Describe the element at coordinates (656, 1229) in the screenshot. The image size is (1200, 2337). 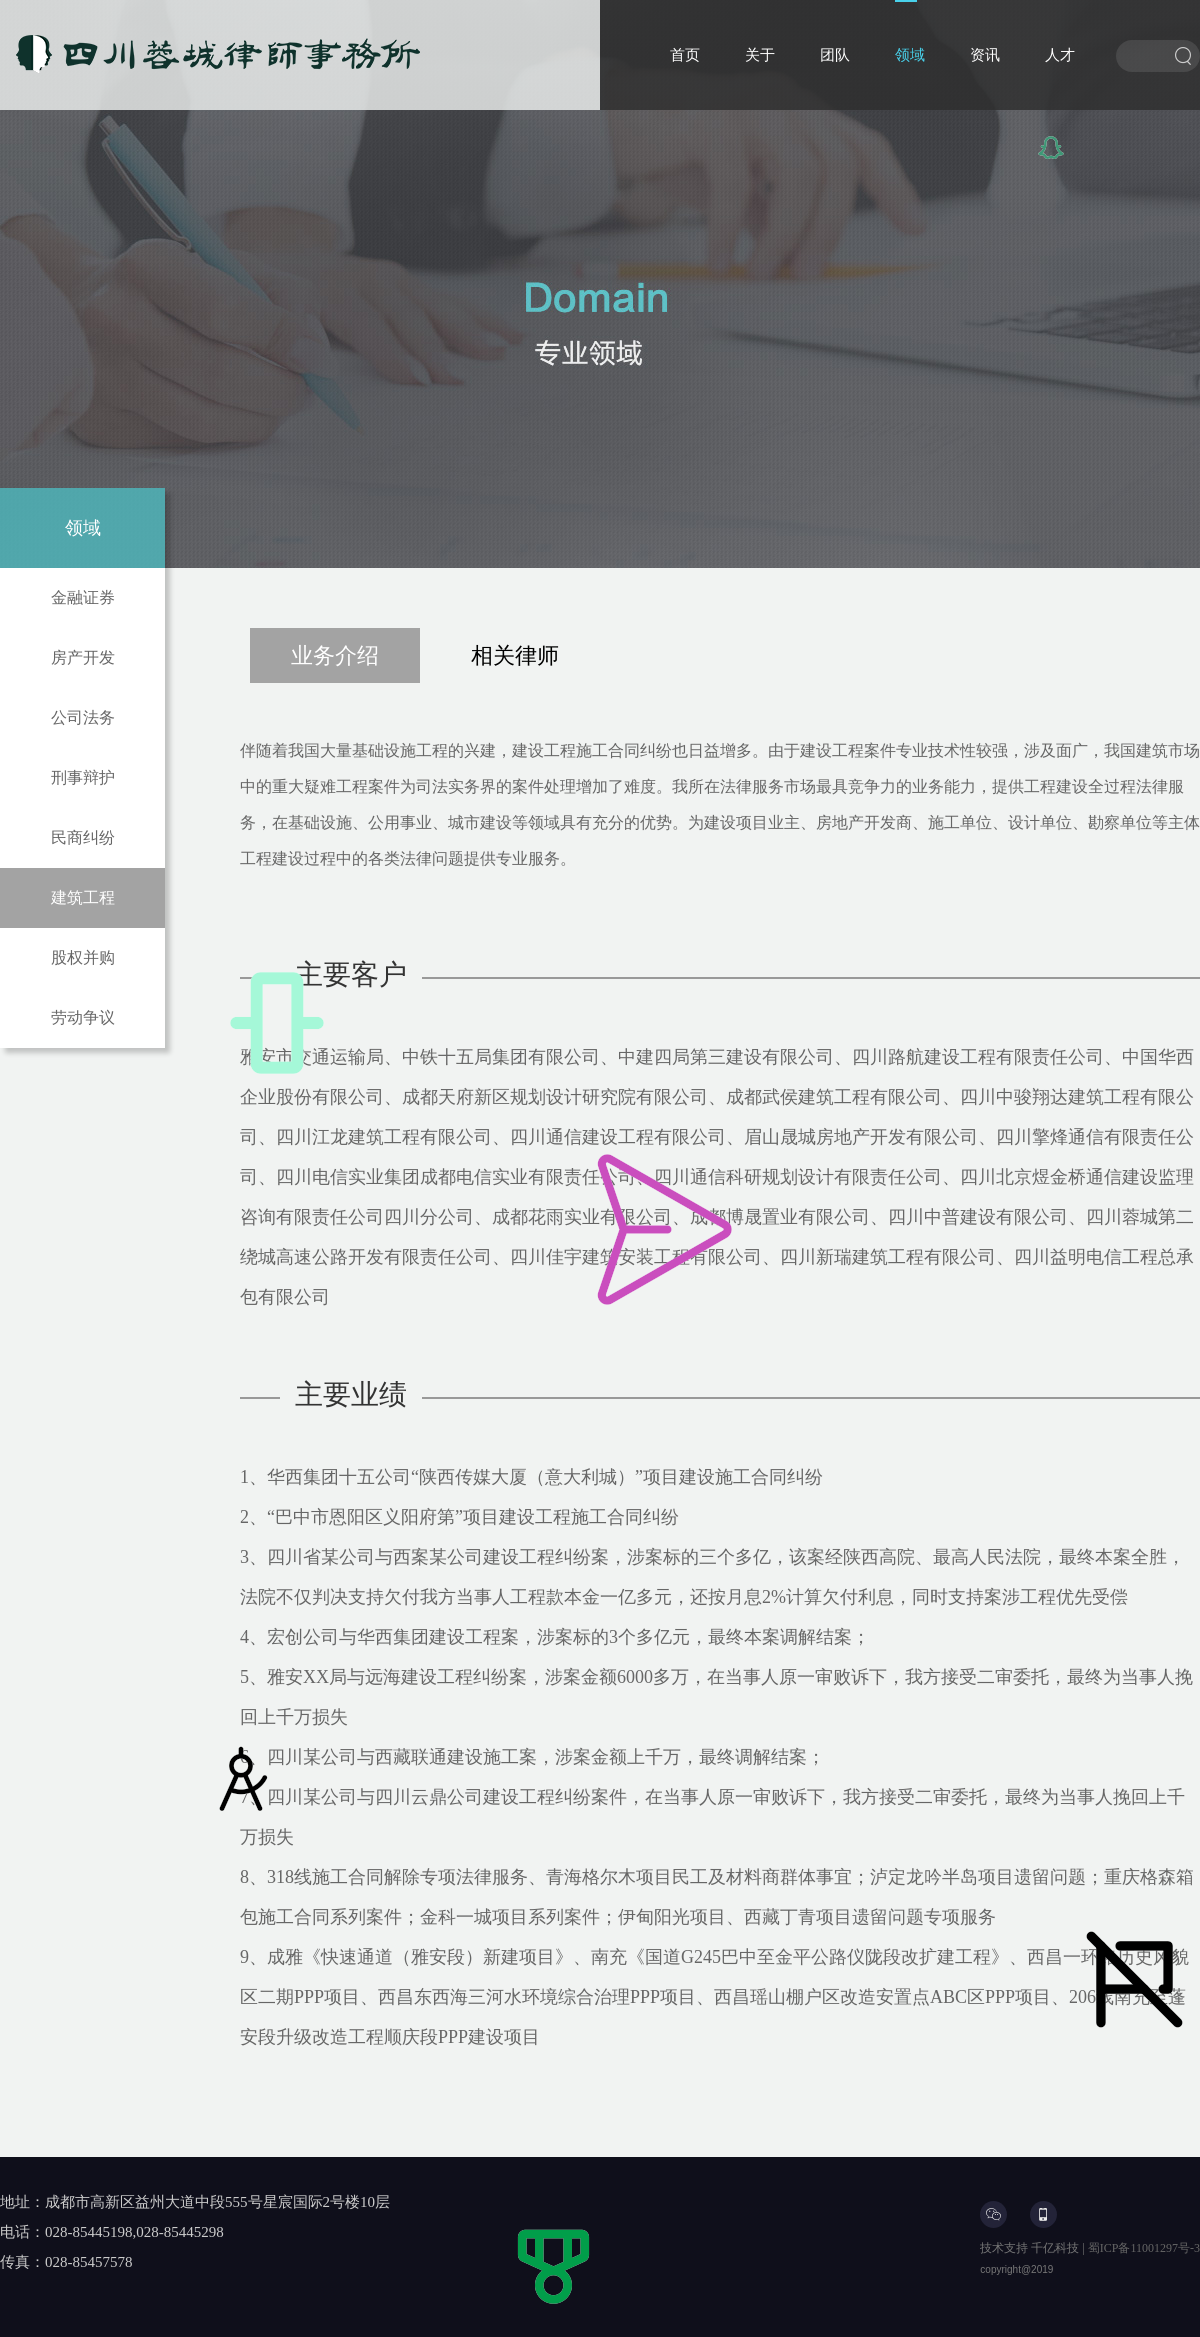
I see `send a message` at that location.